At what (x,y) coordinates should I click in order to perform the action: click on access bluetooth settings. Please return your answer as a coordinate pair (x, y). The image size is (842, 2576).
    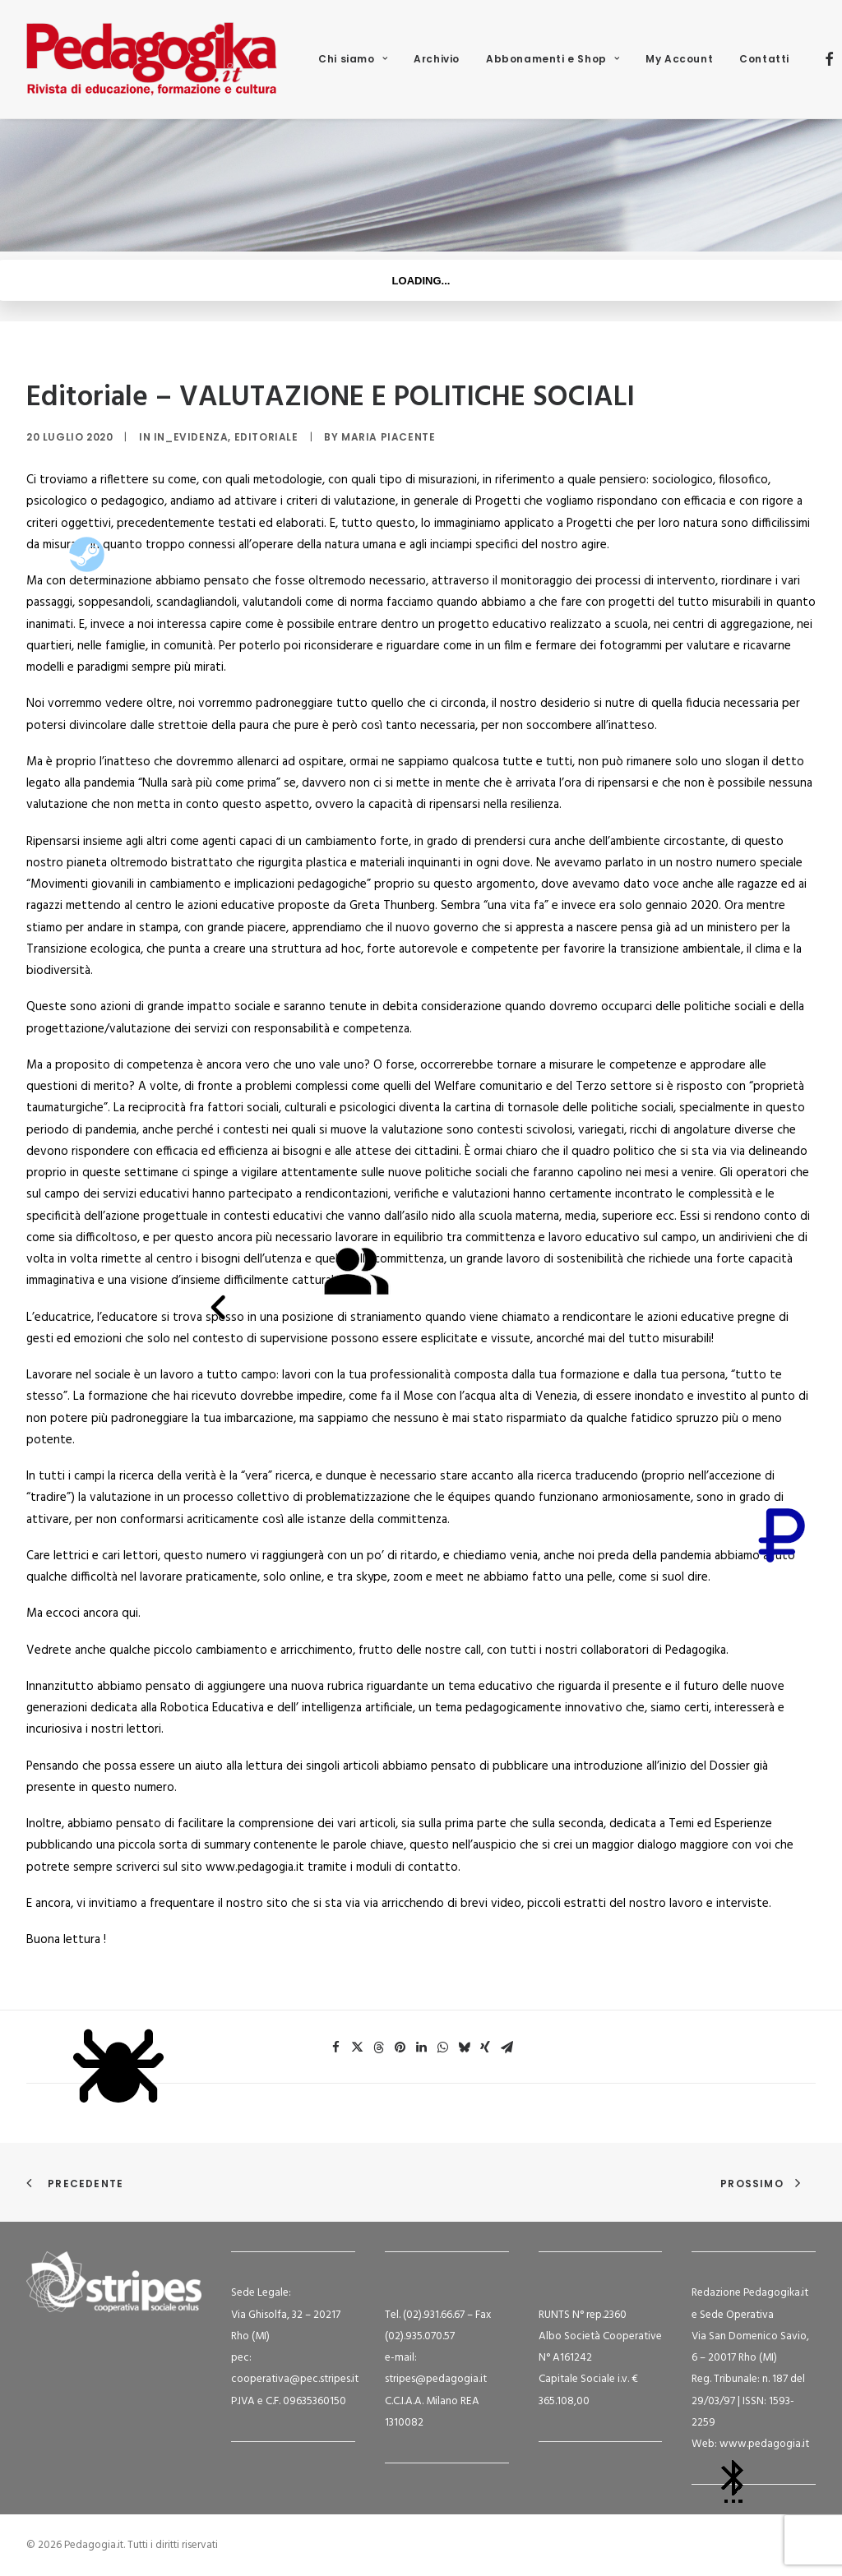
    Looking at the image, I should click on (733, 2481).